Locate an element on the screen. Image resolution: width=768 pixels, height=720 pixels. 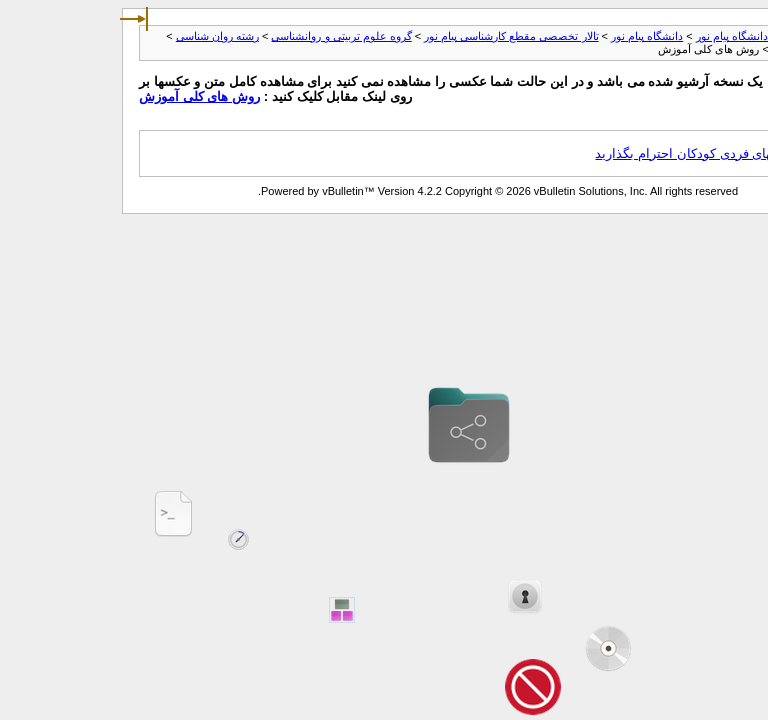
select all items in the current view is located at coordinates (342, 610).